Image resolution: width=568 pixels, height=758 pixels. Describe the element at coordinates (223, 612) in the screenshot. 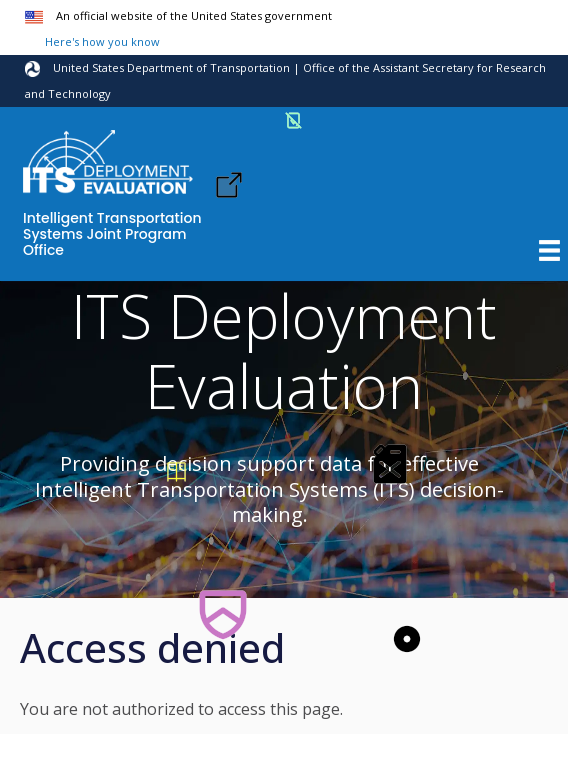

I see `access security or protection settings` at that location.